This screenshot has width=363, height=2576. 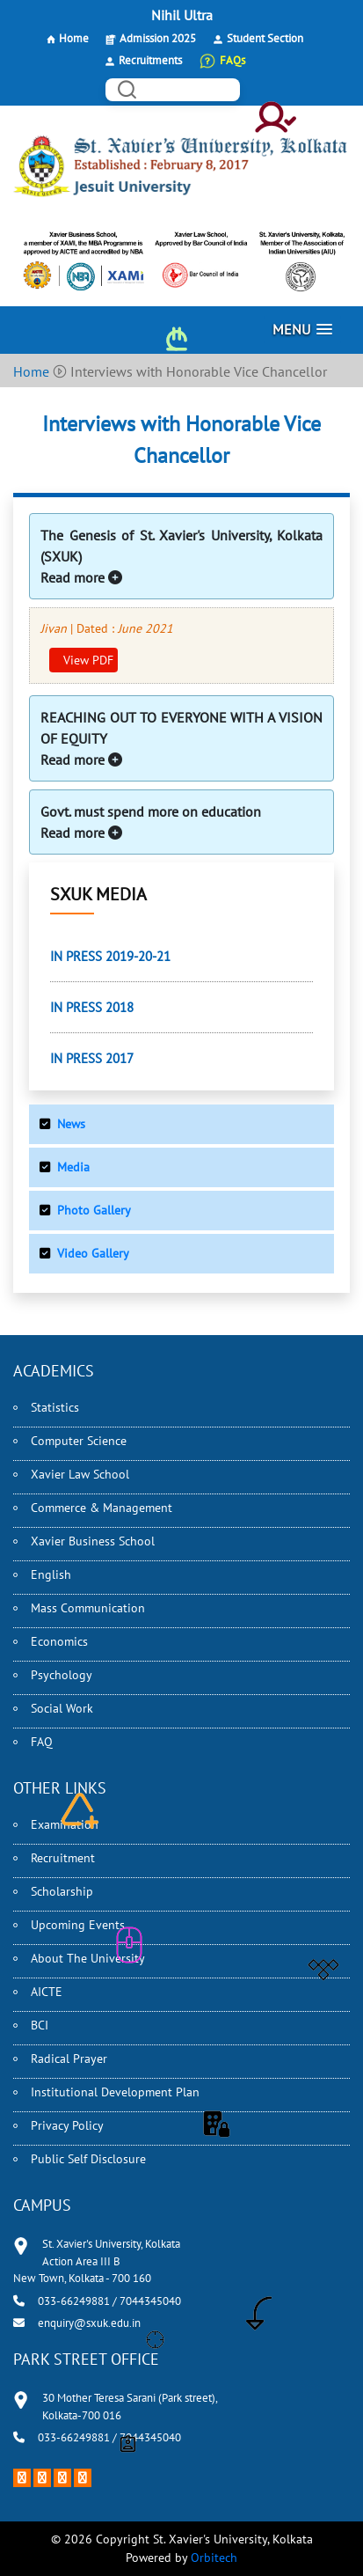 I want to click on secure building access control, so click(x=215, y=2123).